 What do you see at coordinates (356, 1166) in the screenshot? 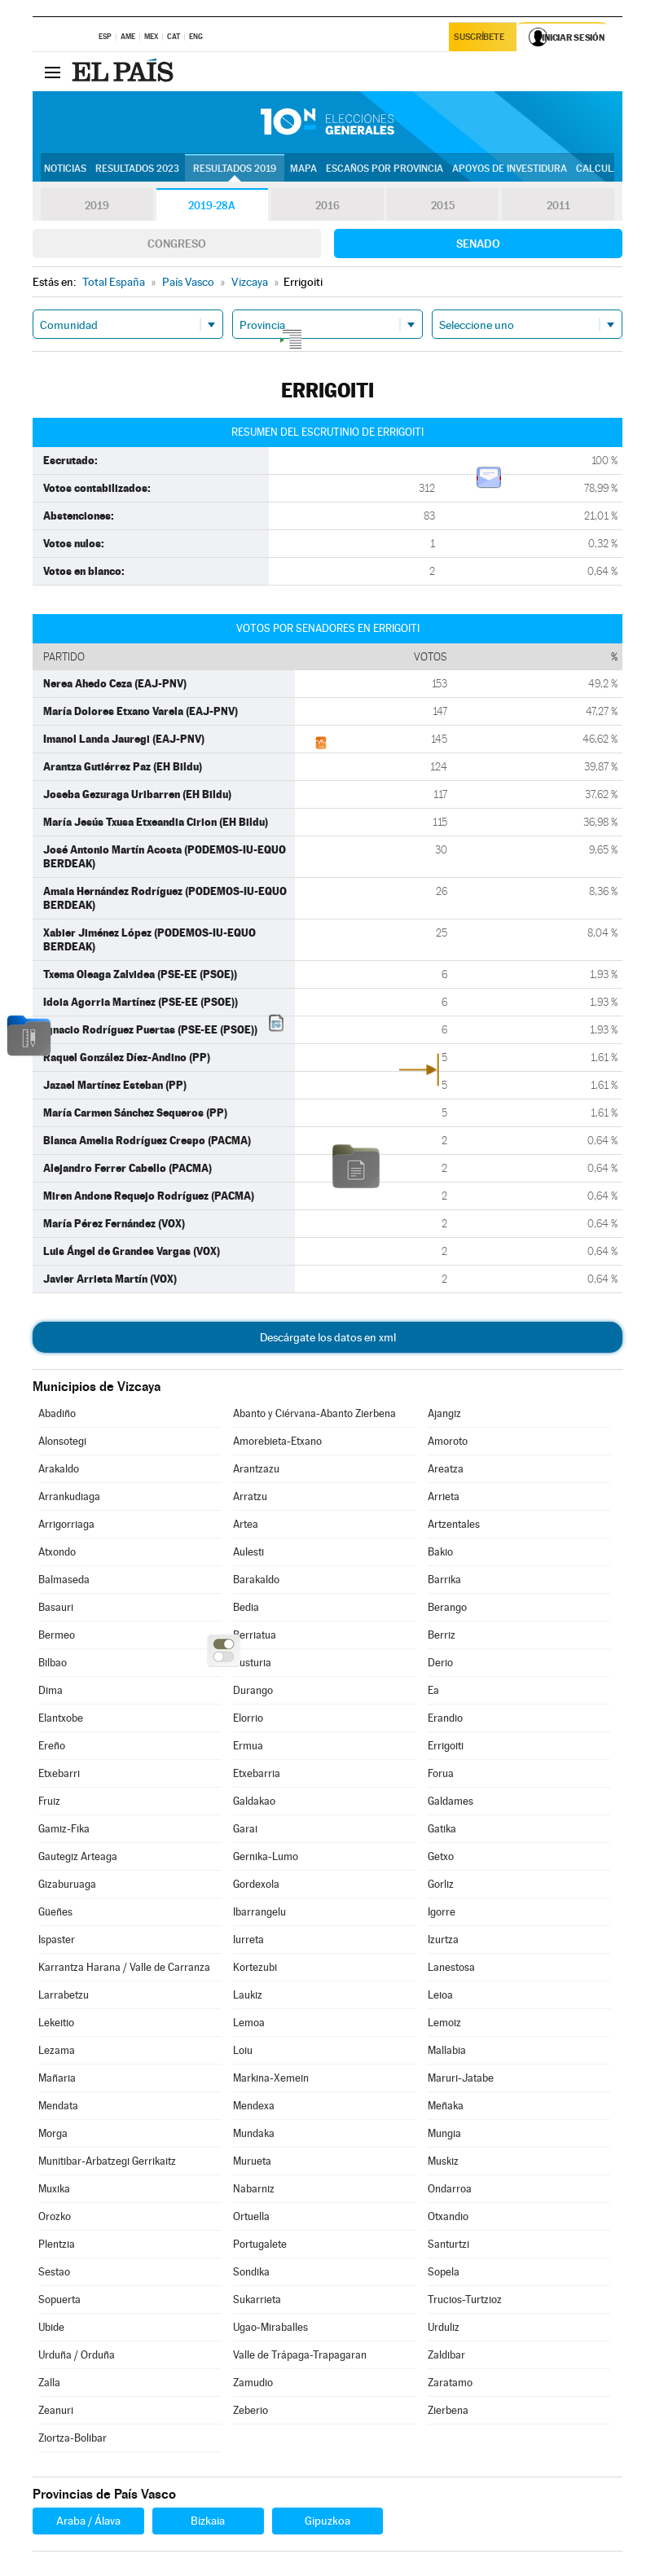
I see `open your documents folder` at bounding box center [356, 1166].